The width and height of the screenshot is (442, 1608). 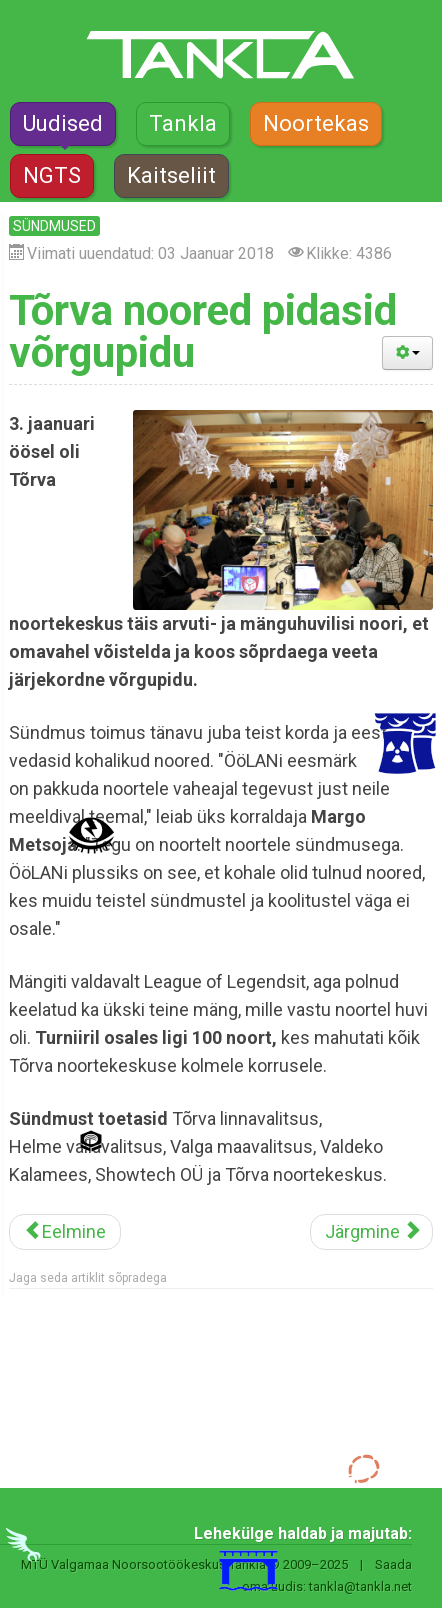 I want to click on view bridge or crossing information, so click(x=248, y=1563).